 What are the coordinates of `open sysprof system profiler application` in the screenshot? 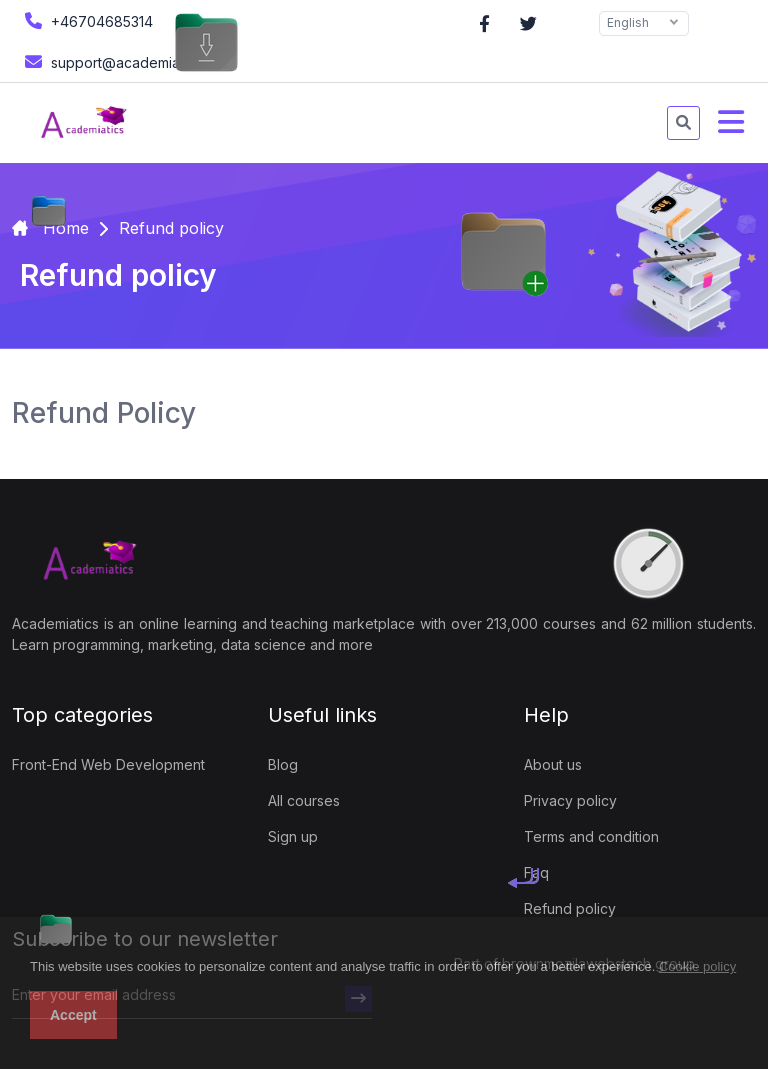 It's located at (648, 563).